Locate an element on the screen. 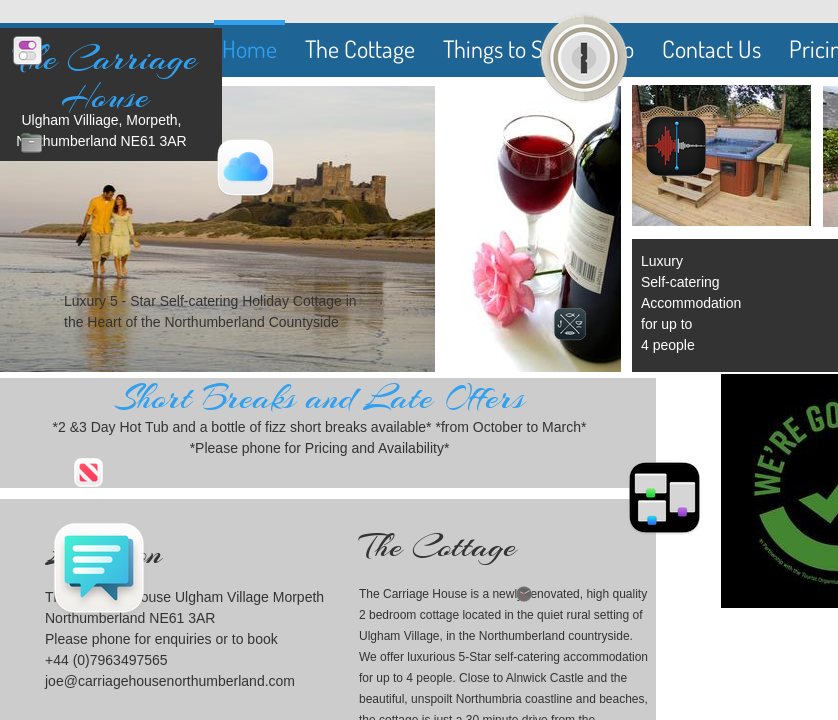 This screenshot has width=838, height=720. open the clocks application is located at coordinates (524, 594).